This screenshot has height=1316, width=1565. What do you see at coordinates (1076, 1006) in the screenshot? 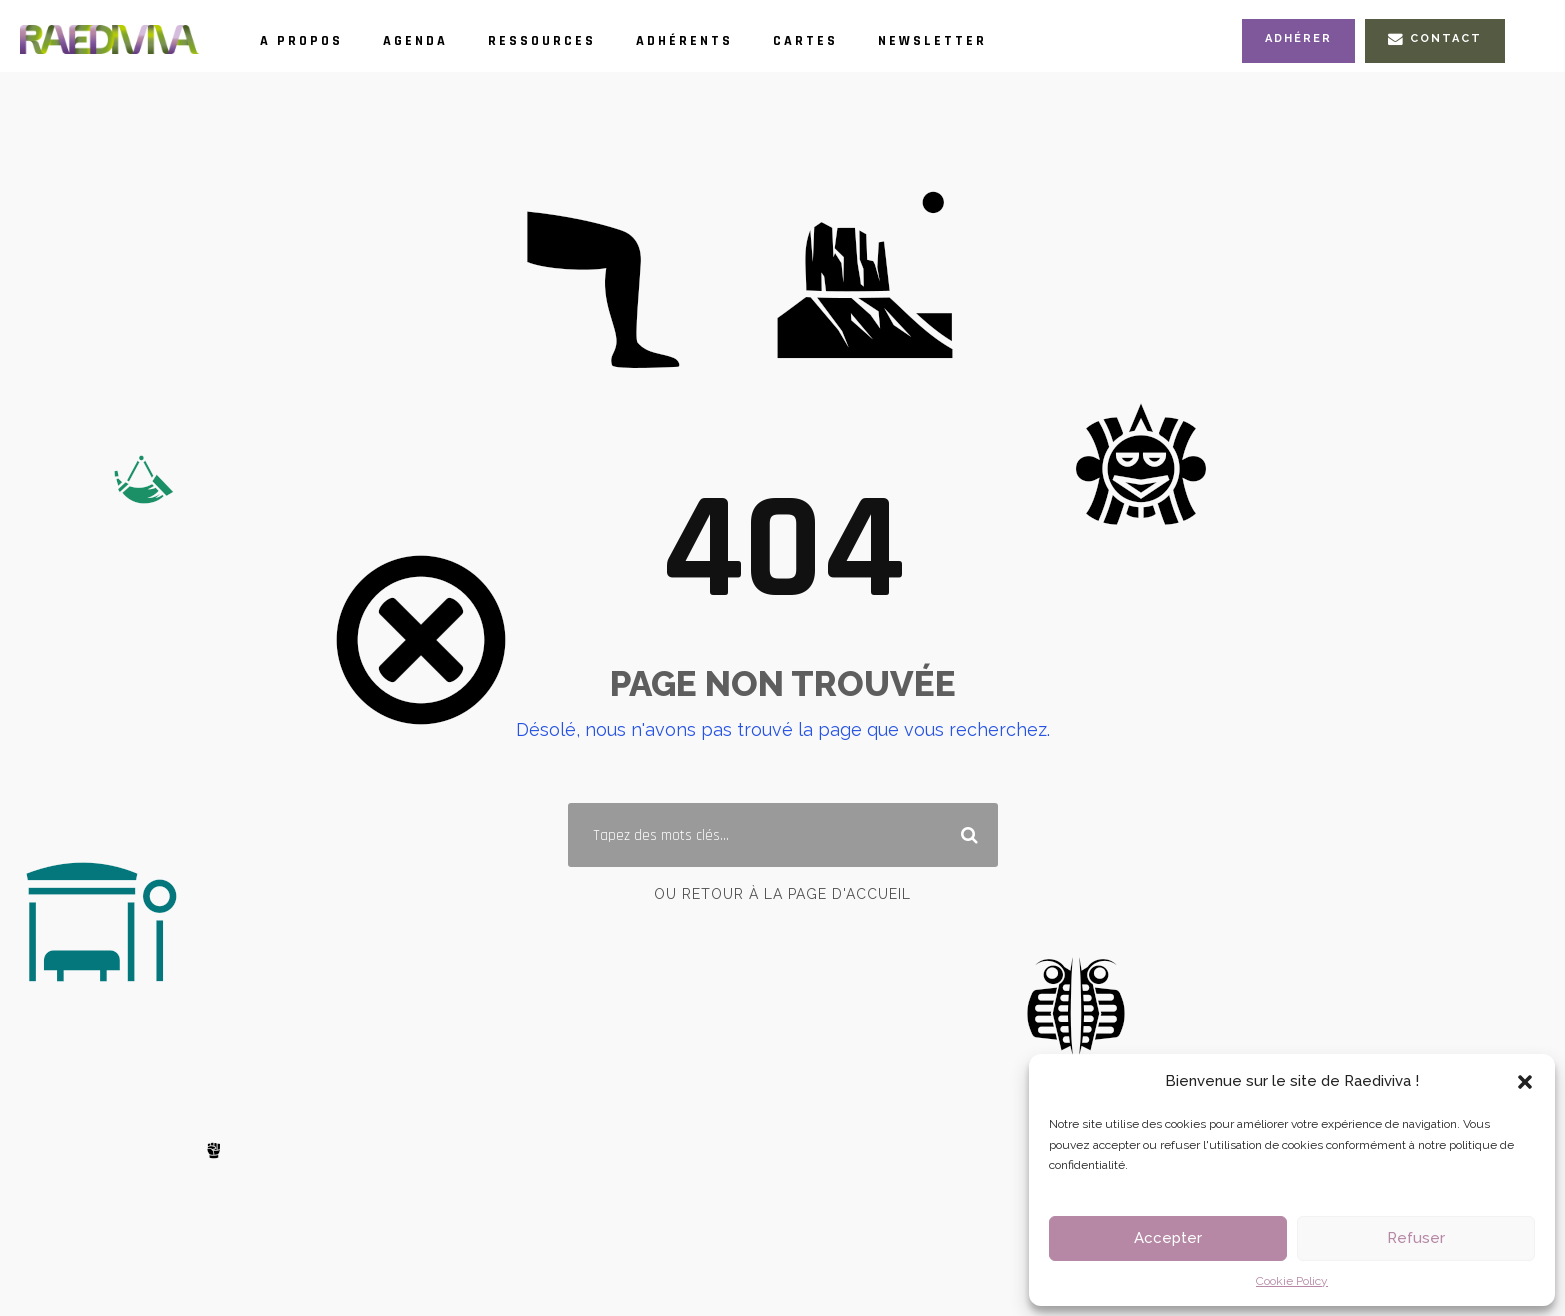
I see `decorative tribal or ethnic design element` at bounding box center [1076, 1006].